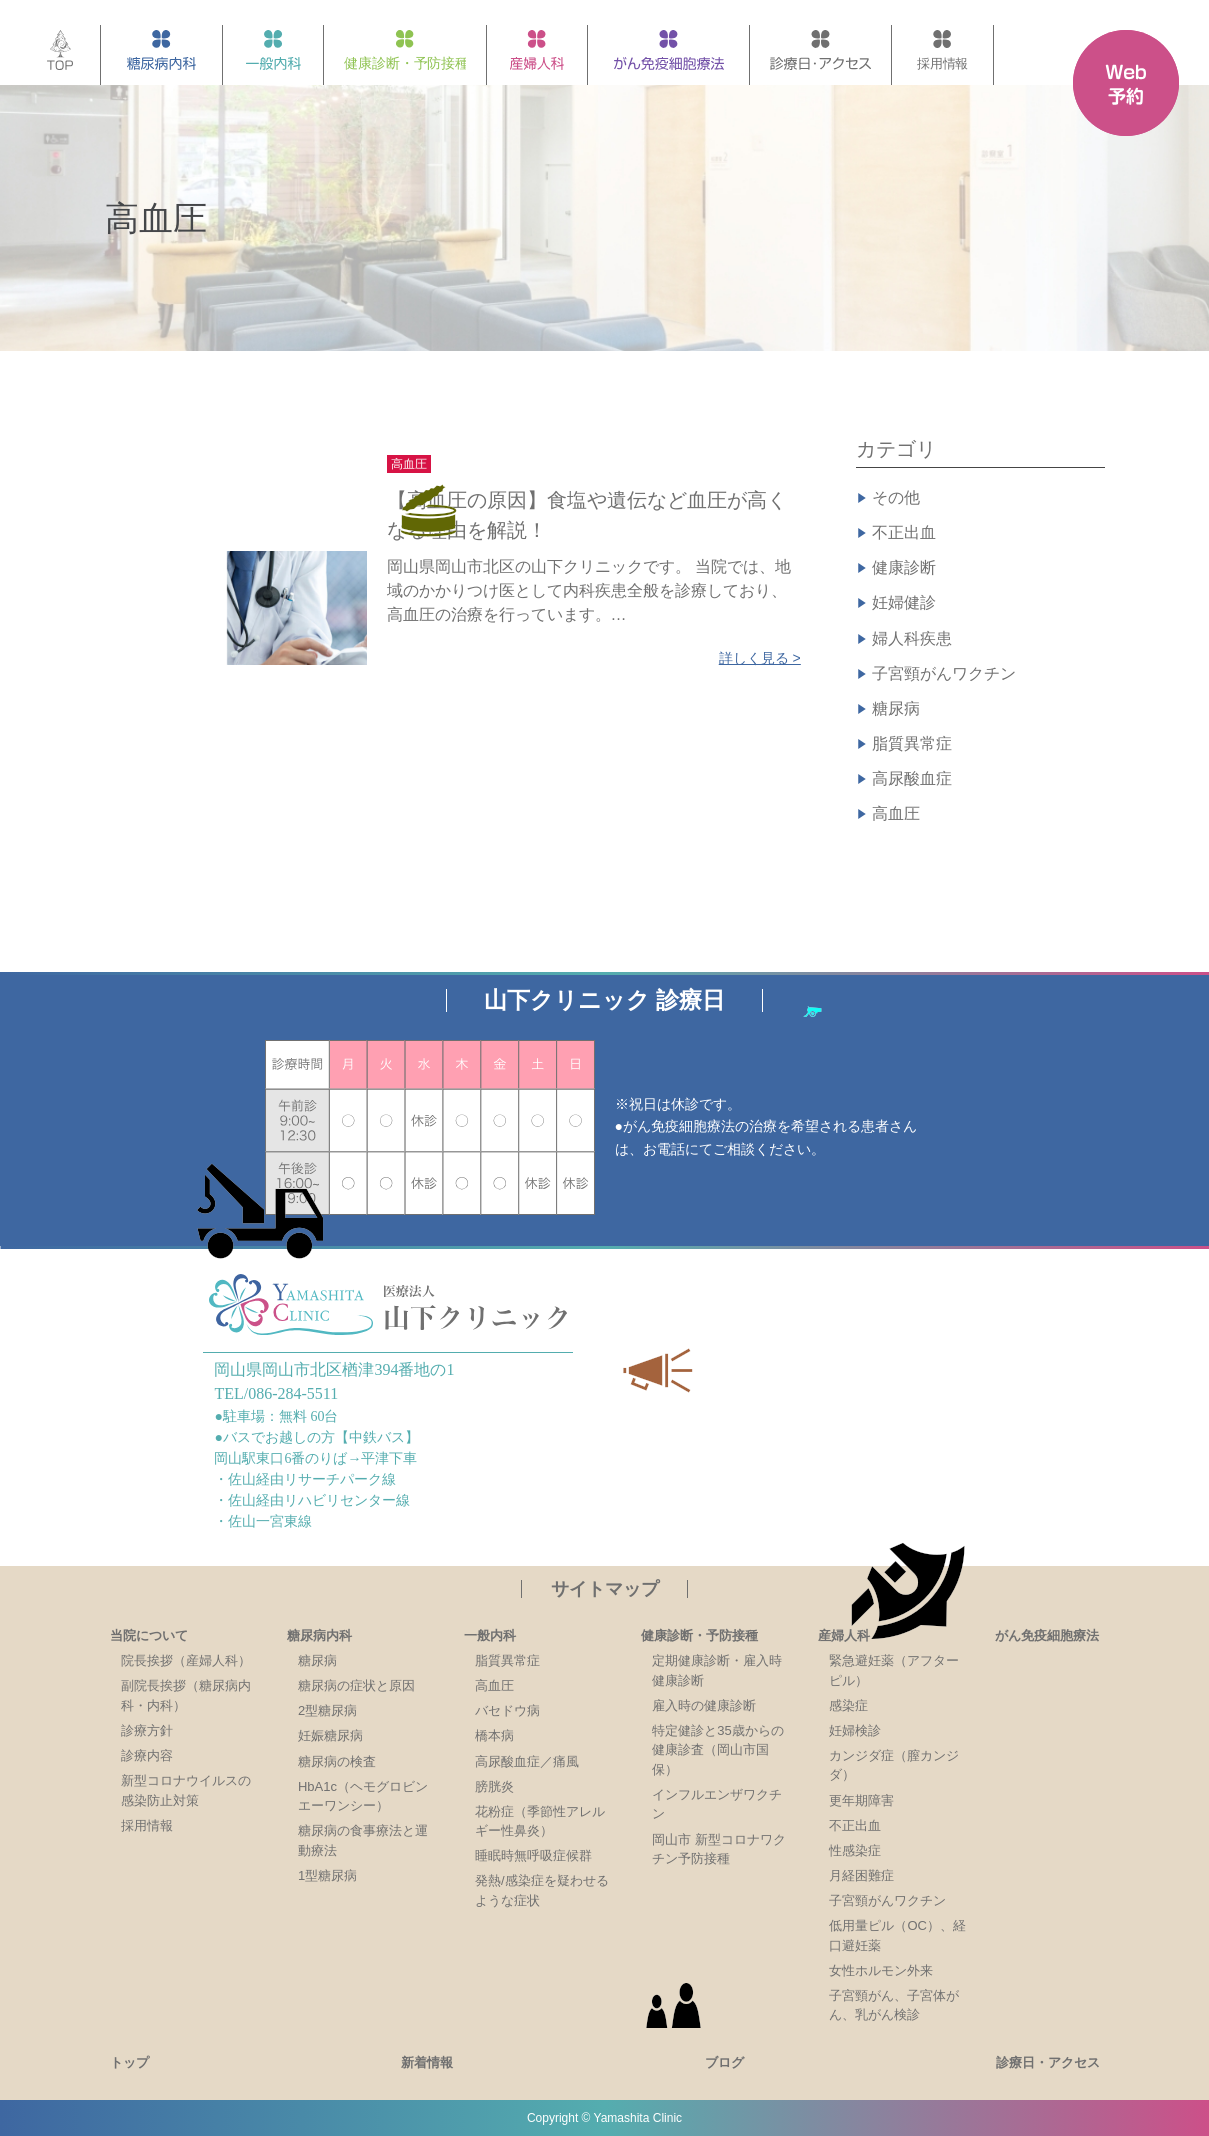 The image size is (1209, 2136). What do you see at coordinates (812, 1011) in the screenshot?
I see `fire or launch projectile in game` at bounding box center [812, 1011].